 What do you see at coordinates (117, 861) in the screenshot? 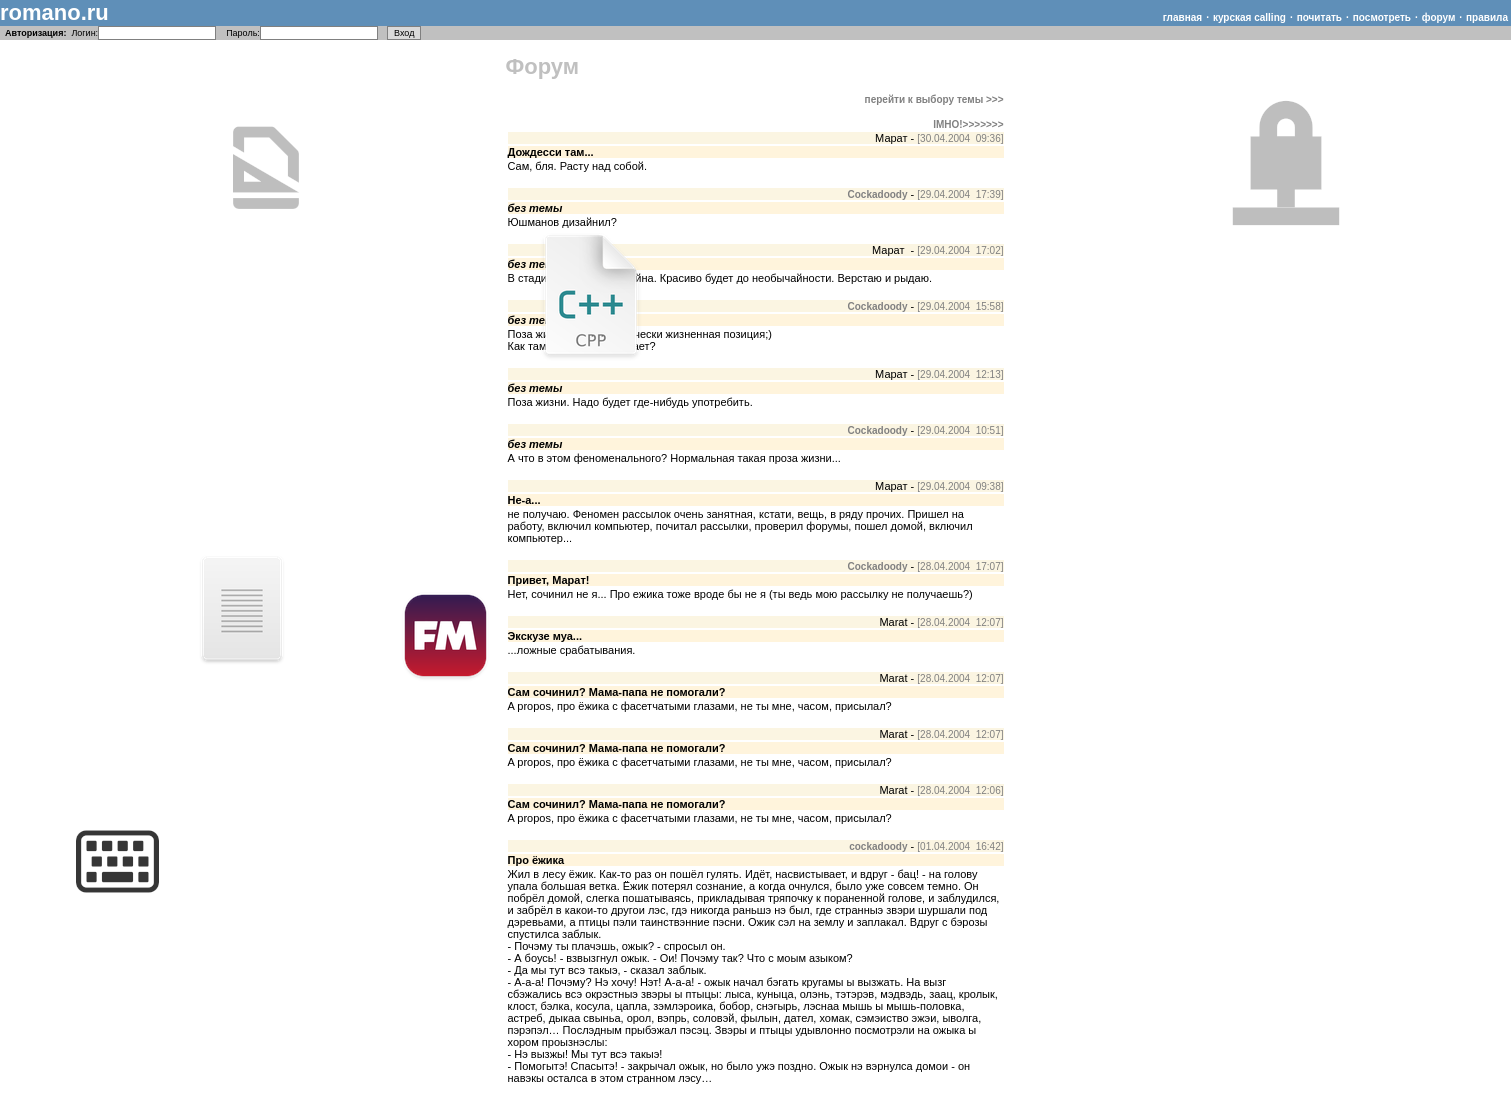
I see `open keyboard settings` at bounding box center [117, 861].